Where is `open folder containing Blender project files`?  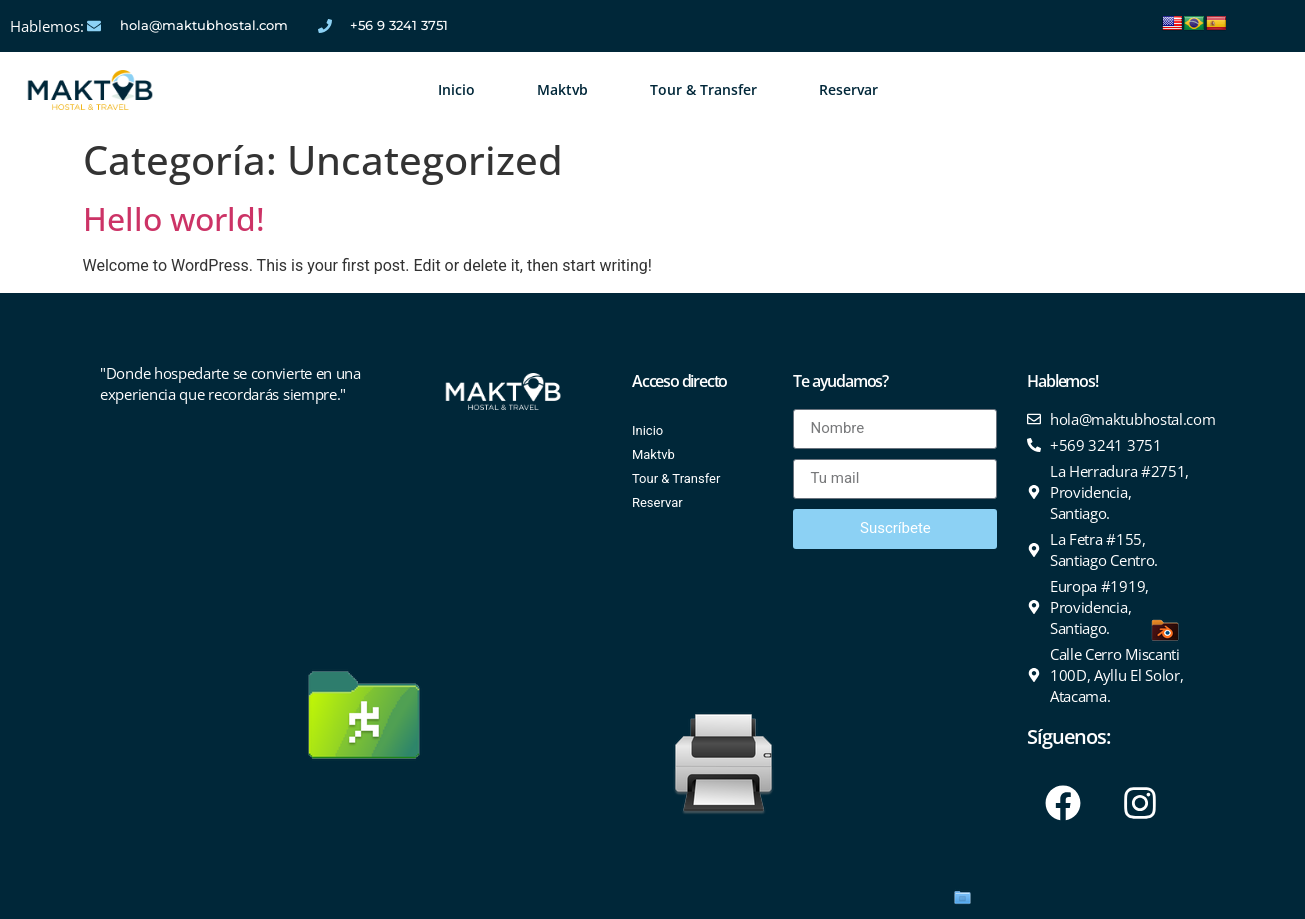 open folder containing Blender project files is located at coordinates (1165, 631).